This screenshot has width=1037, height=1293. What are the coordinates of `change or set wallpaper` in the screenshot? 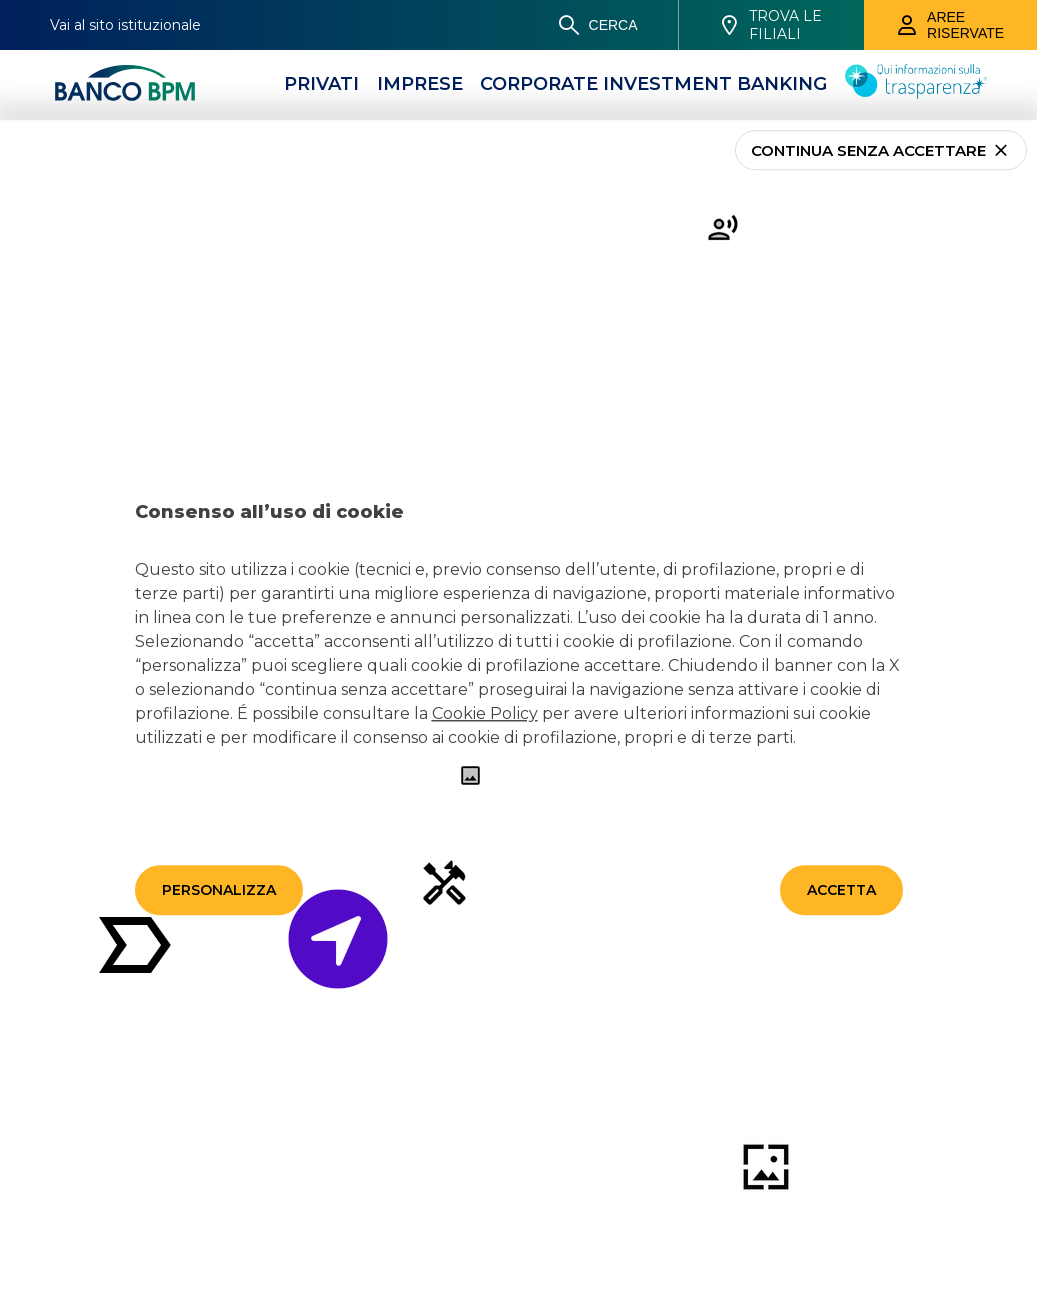 It's located at (766, 1167).